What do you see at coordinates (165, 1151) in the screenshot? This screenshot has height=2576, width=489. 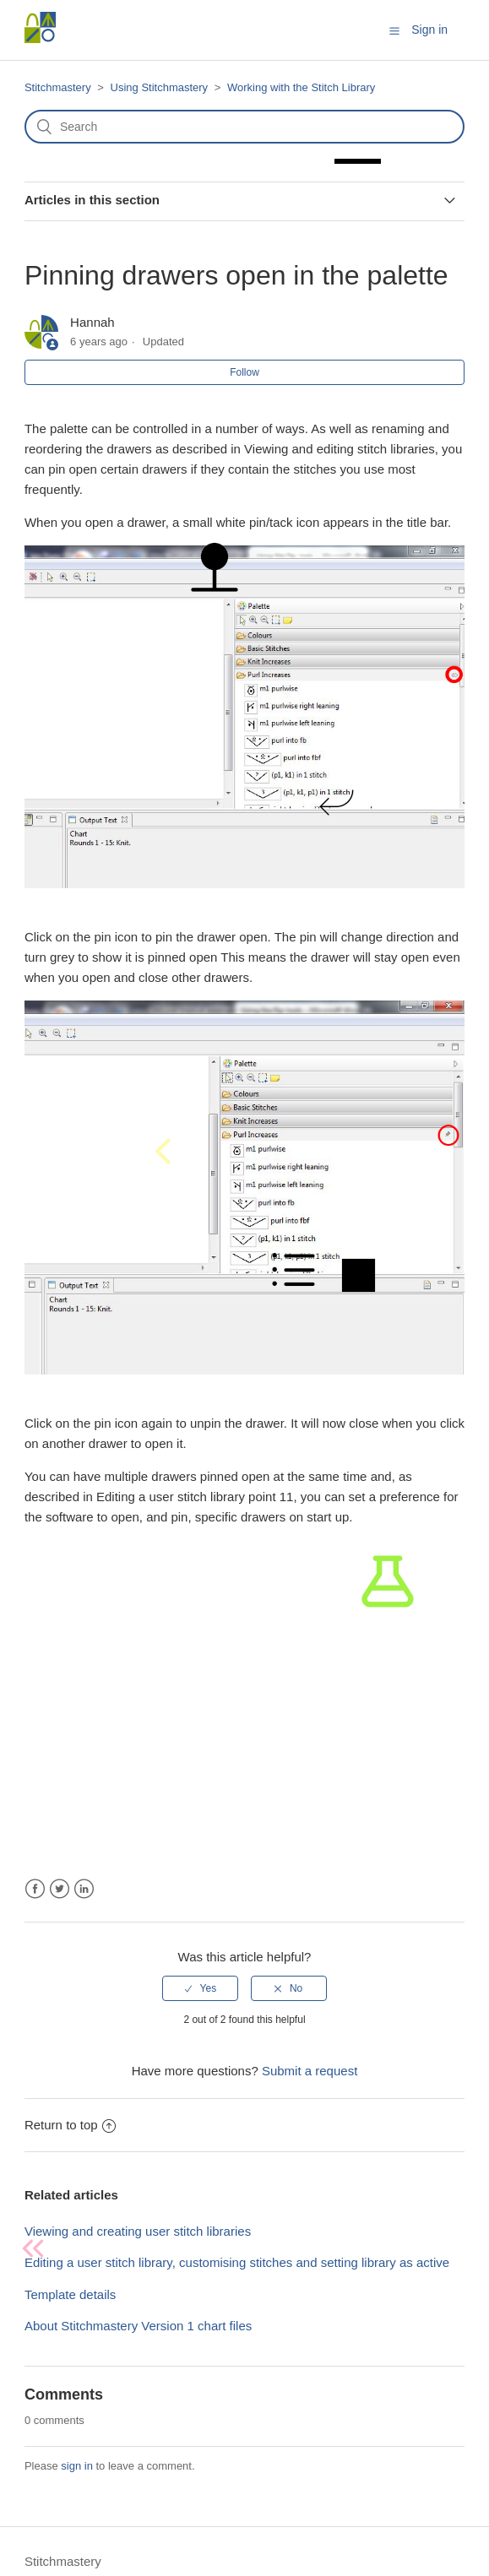 I see `go back to the previous page` at bounding box center [165, 1151].